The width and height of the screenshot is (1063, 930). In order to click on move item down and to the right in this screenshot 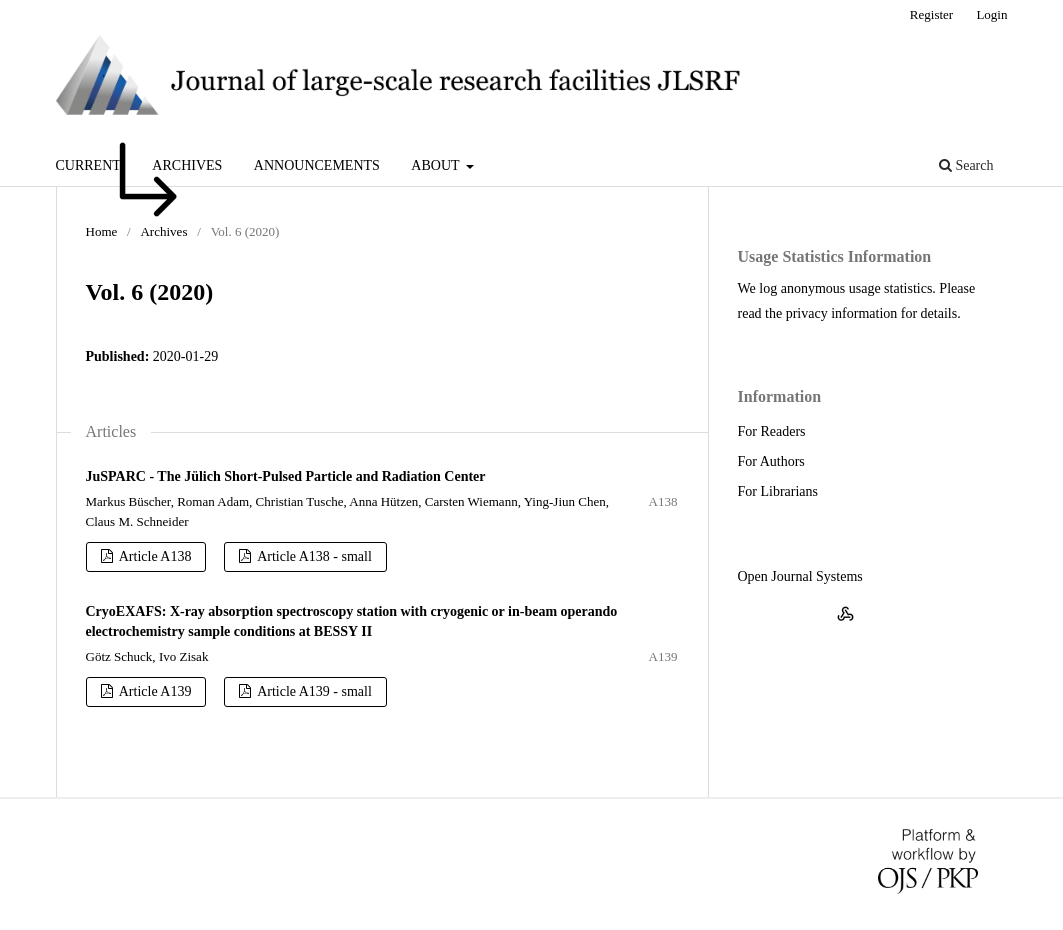, I will do `click(142, 179)`.